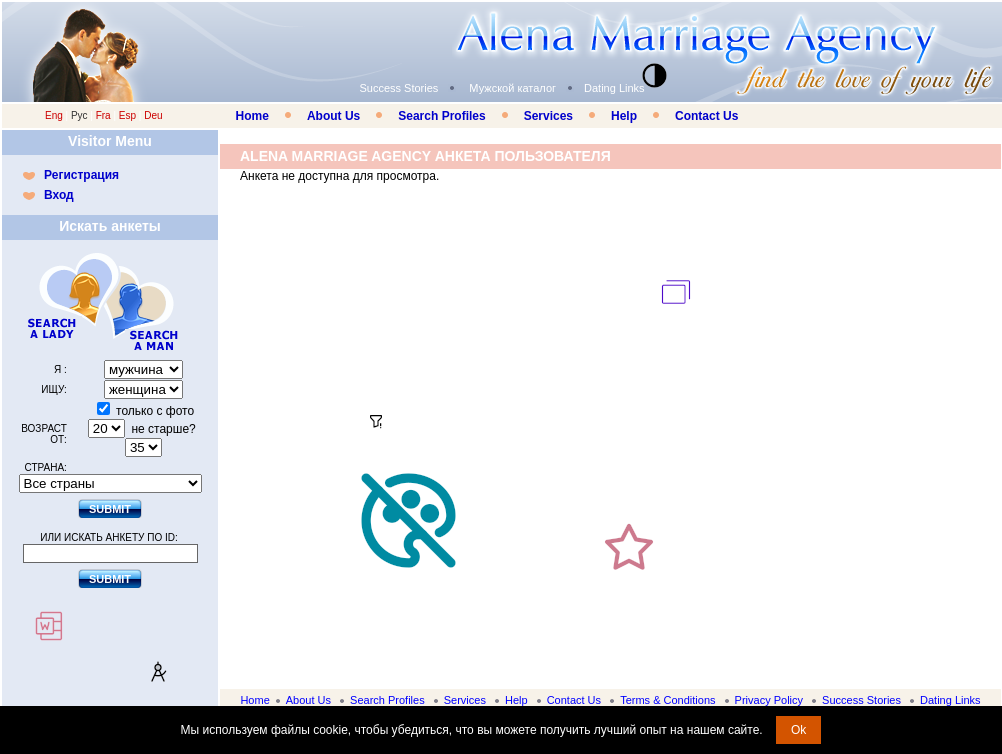 This screenshot has height=754, width=1002. Describe the element at coordinates (50, 626) in the screenshot. I see `open Microsoft Word` at that location.